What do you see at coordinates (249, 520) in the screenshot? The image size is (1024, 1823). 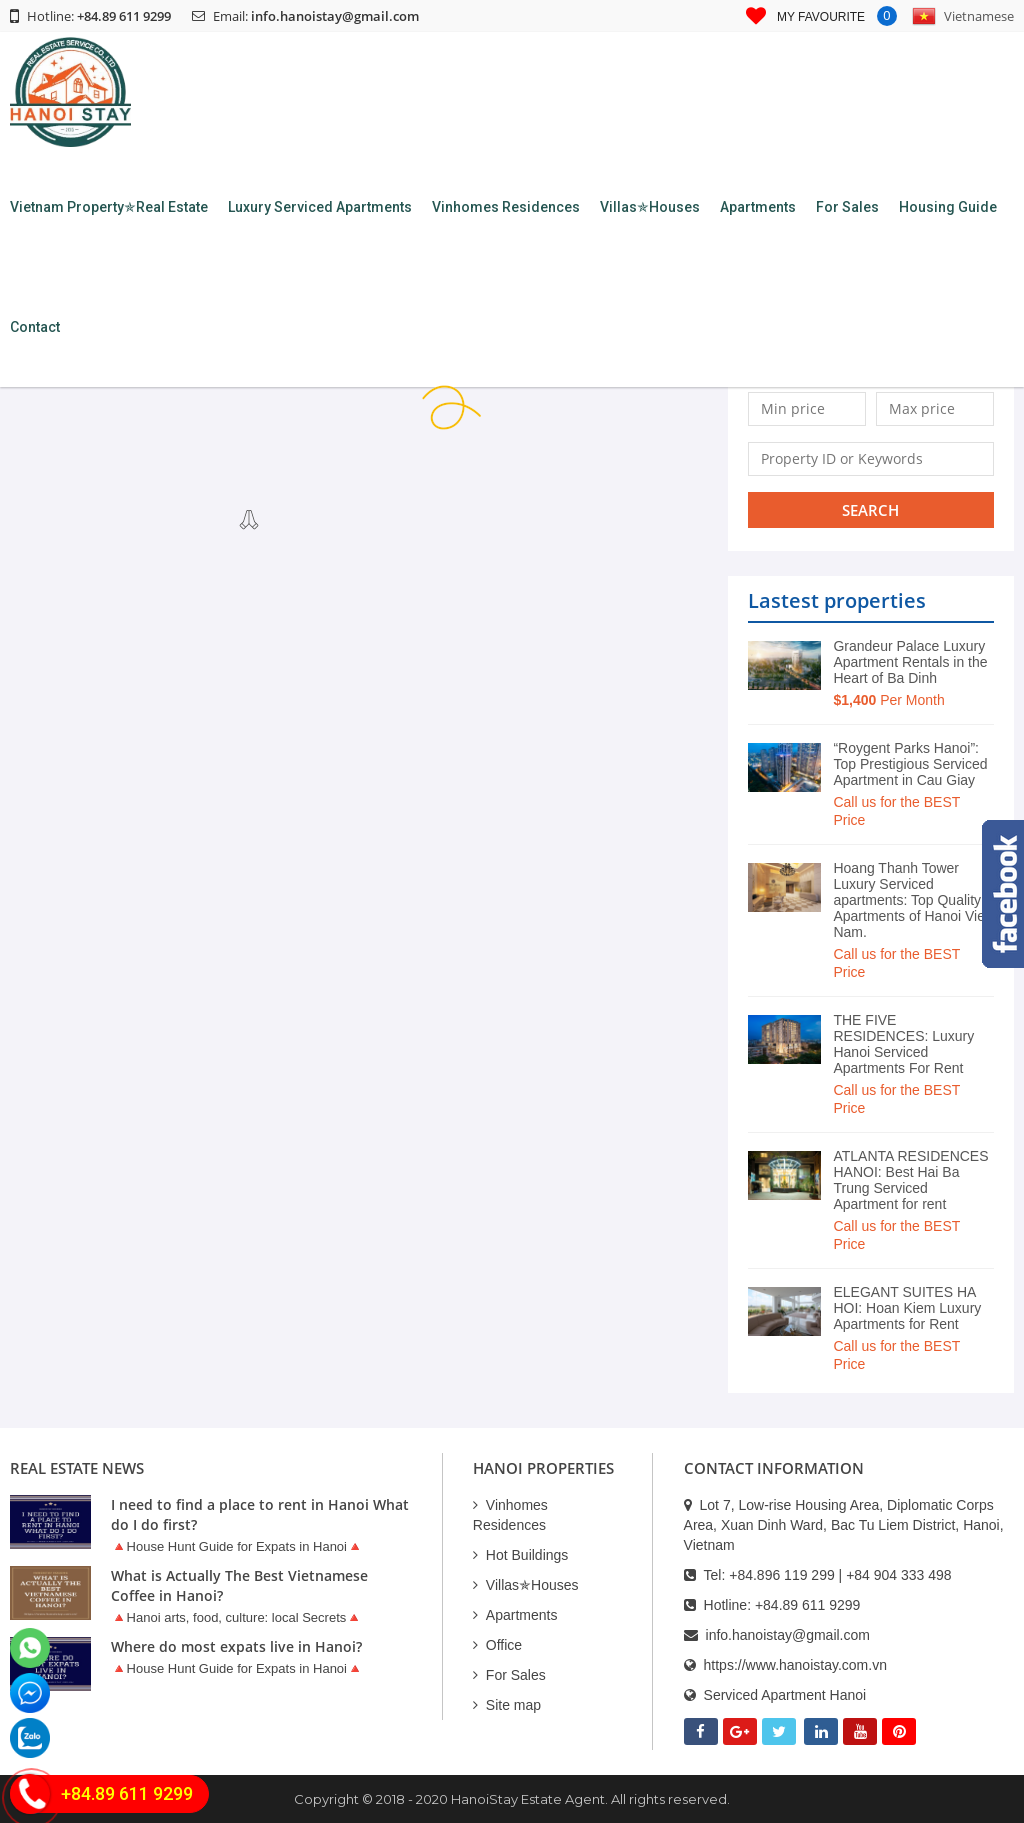 I see `express gratitude or thanks` at bounding box center [249, 520].